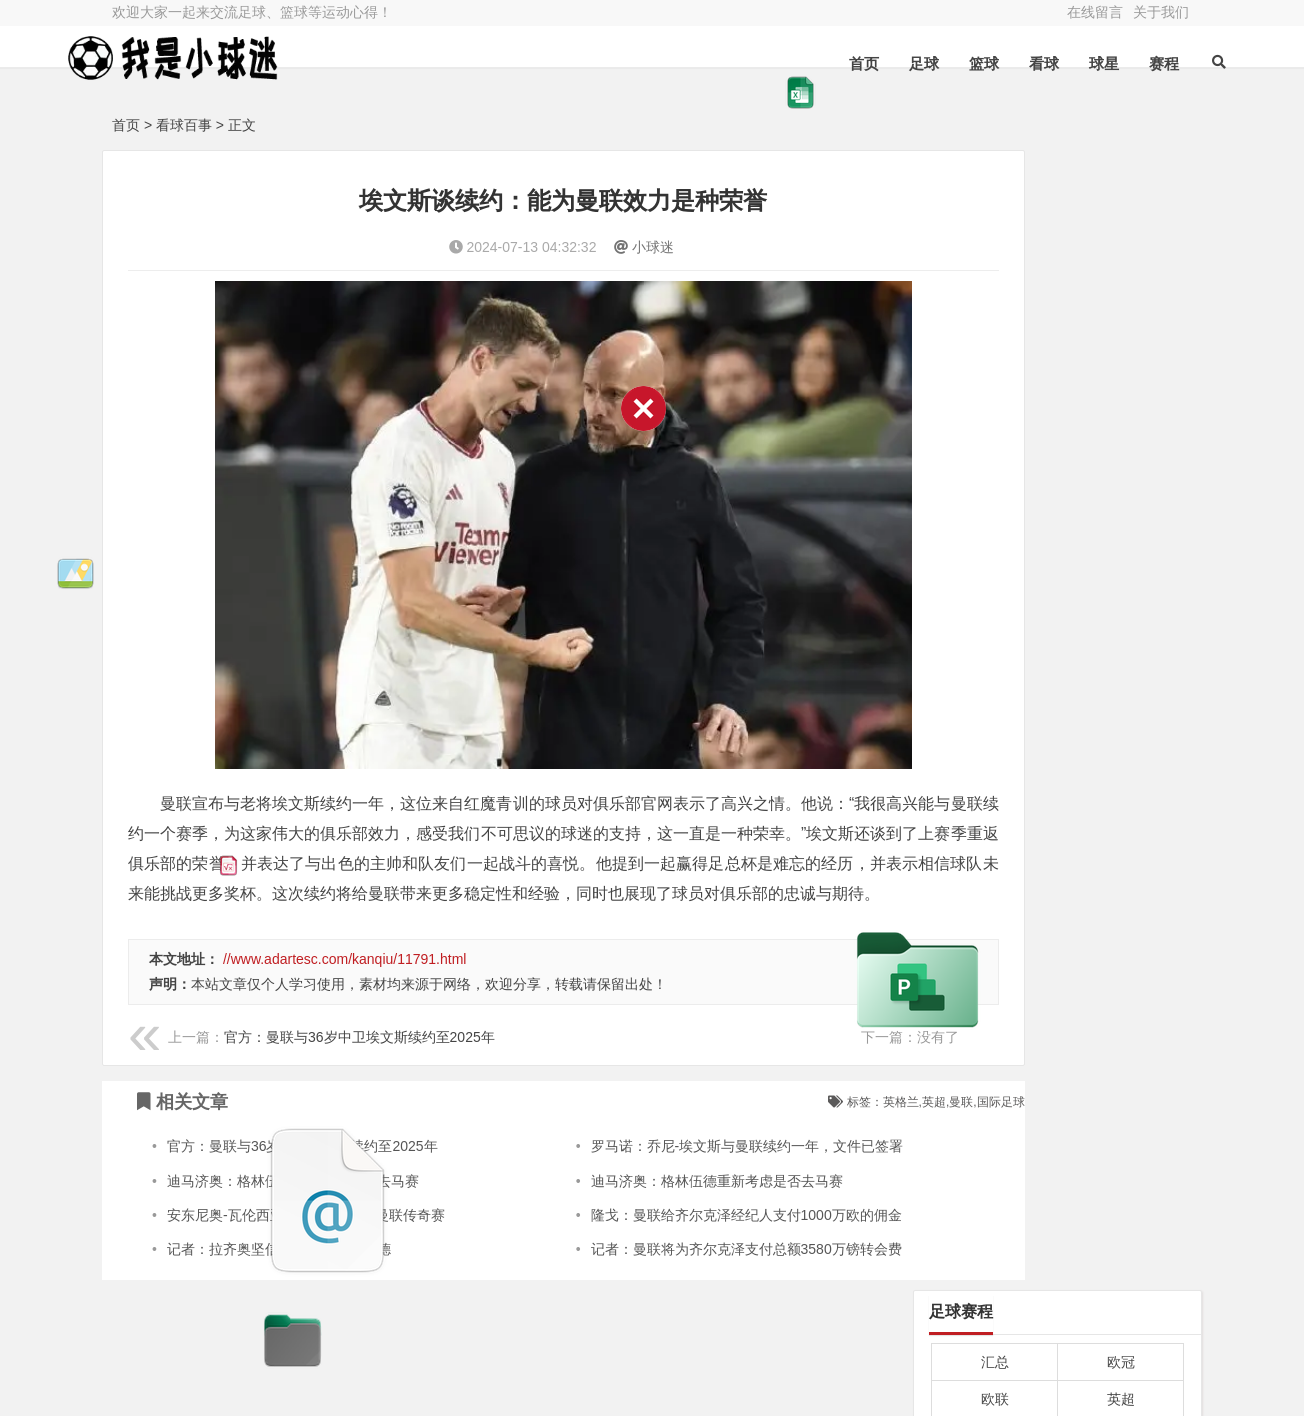 The image size is (1304, 1416). What do you see at coordinates (75, 573) in the screenshot?
I see `open photo management app` at bounding box center [75, 573].